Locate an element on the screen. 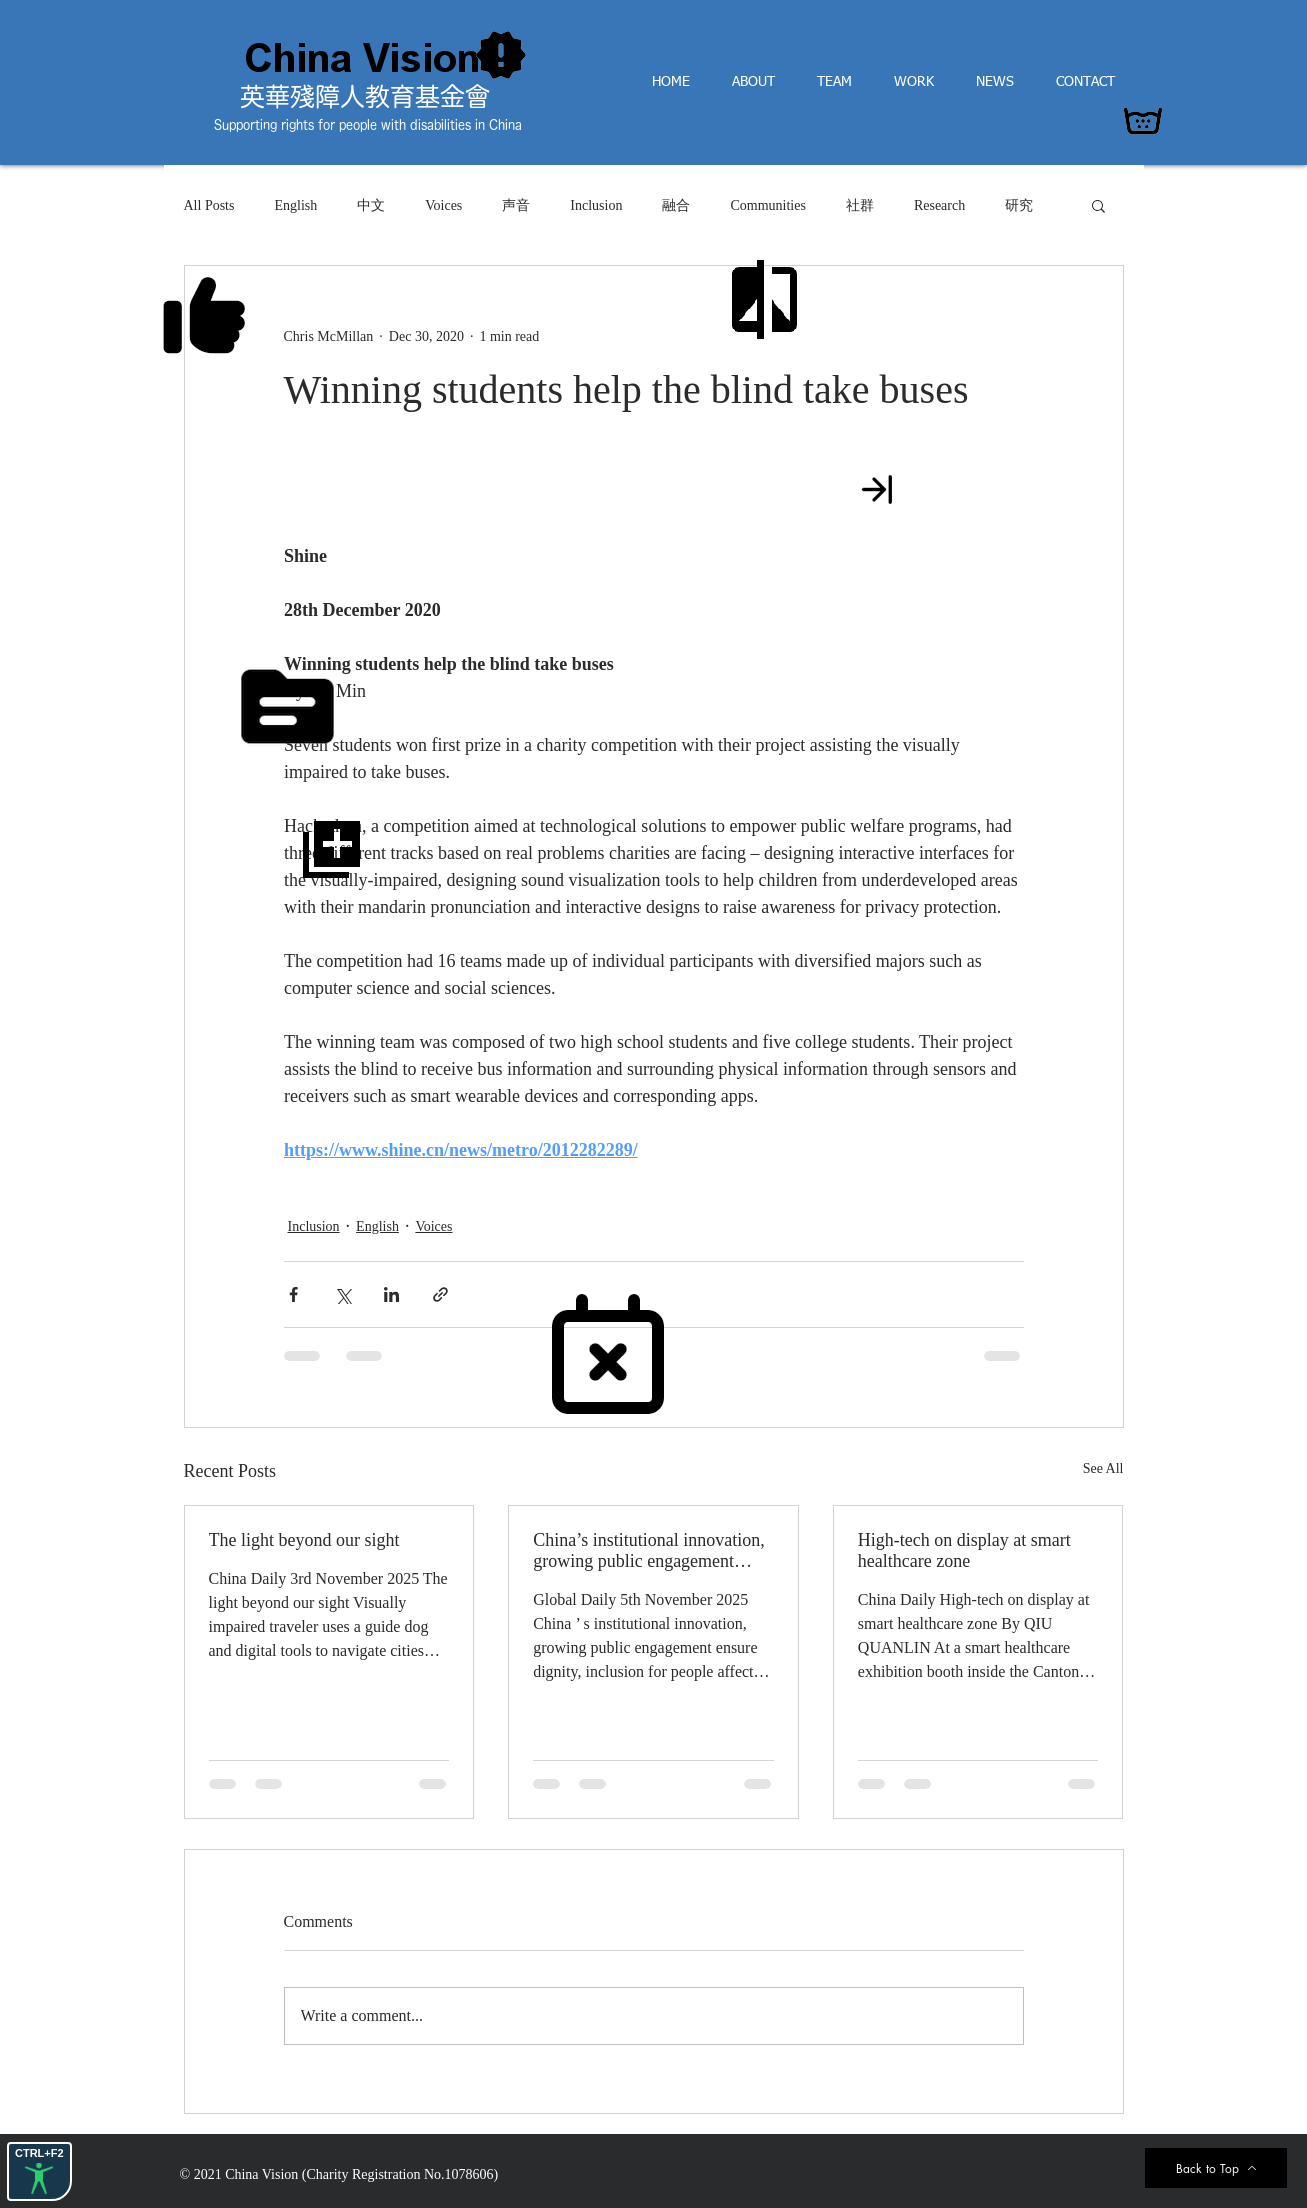 This screenshot has width=1307, height=2208. indicates new or recently added content is located at coordinates (501, 55).